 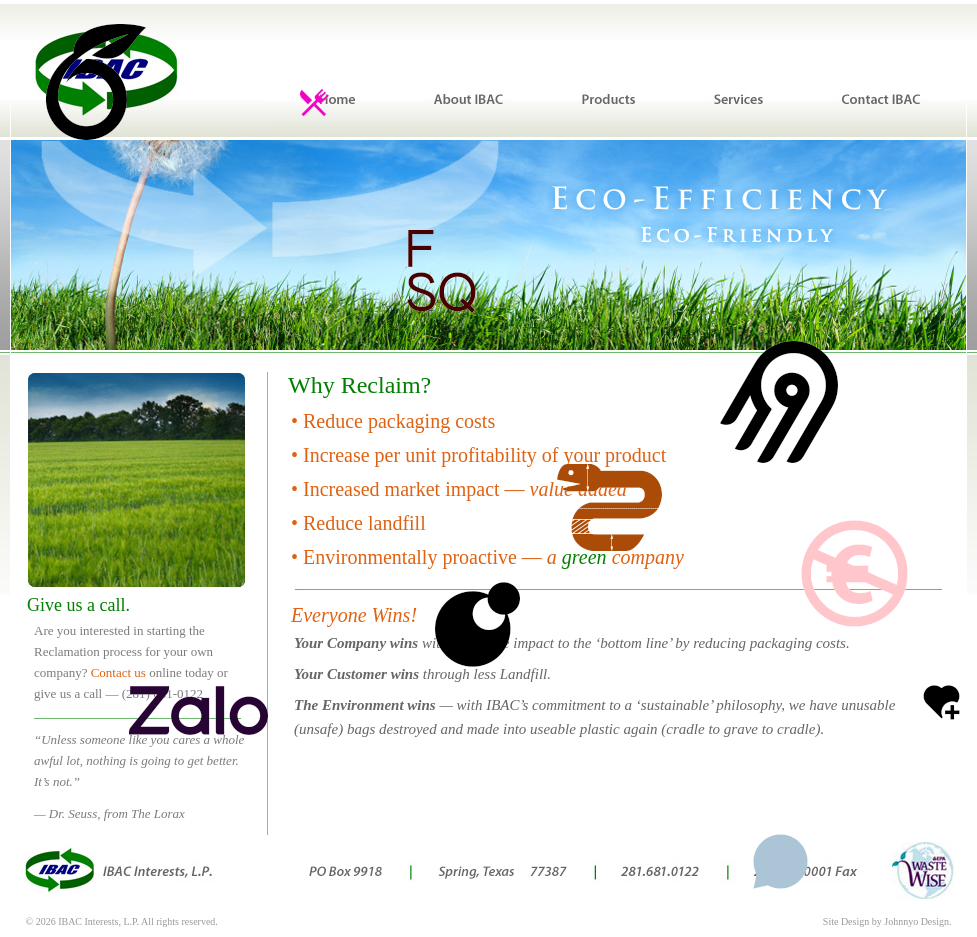 I want to click on airbyte logo - a data integration platform, so click(x=779, y=402).